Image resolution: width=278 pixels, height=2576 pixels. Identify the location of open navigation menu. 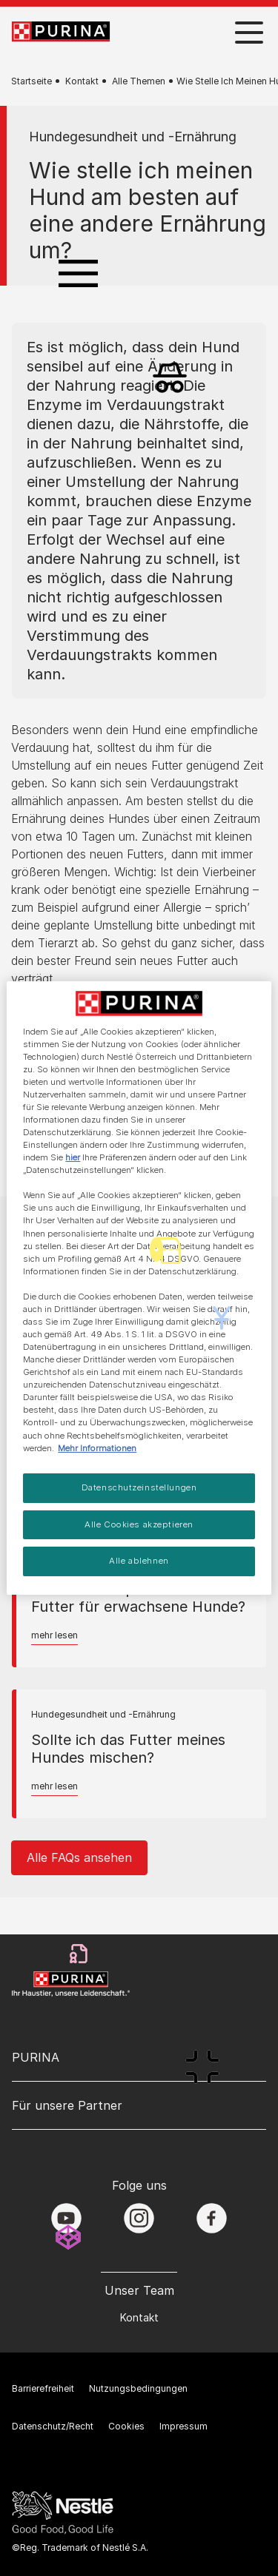
(78, 273).